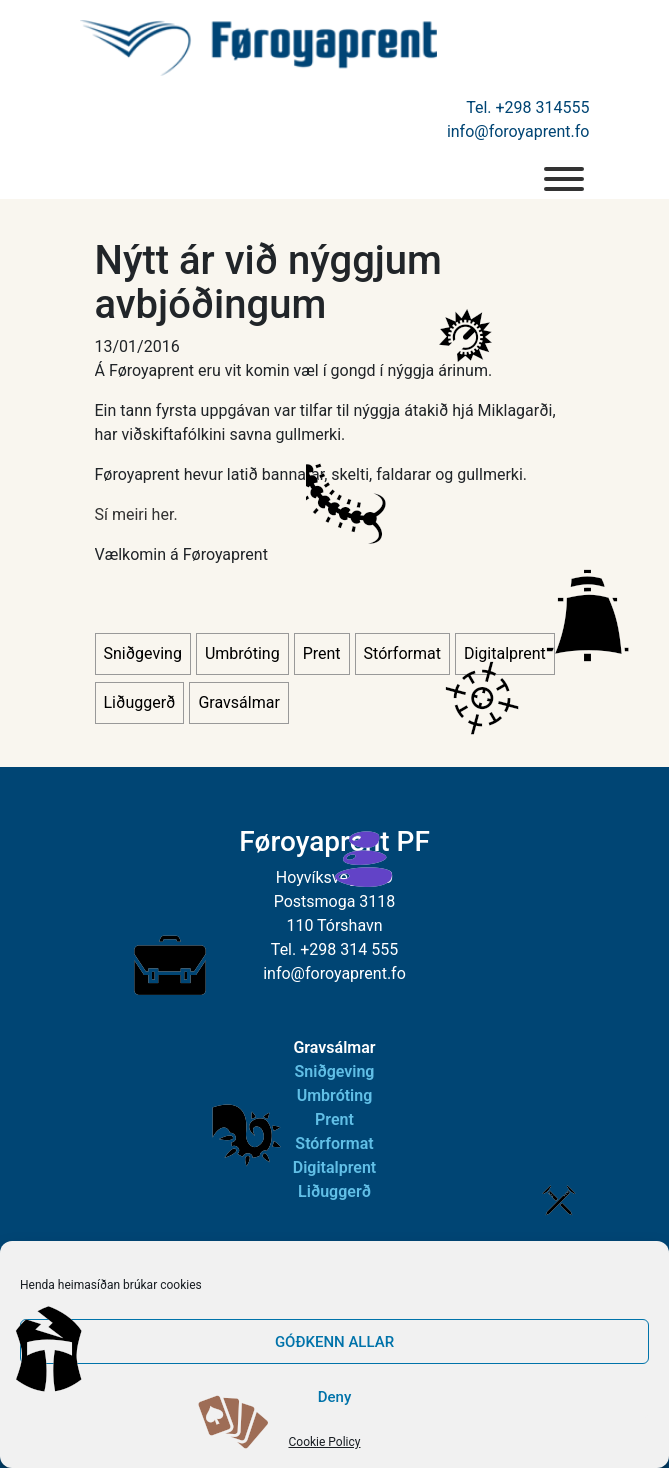  Describe the element at coordinates (587, 615) in the screenshot. I see `navigate to sailing or boat-related content` at that location.